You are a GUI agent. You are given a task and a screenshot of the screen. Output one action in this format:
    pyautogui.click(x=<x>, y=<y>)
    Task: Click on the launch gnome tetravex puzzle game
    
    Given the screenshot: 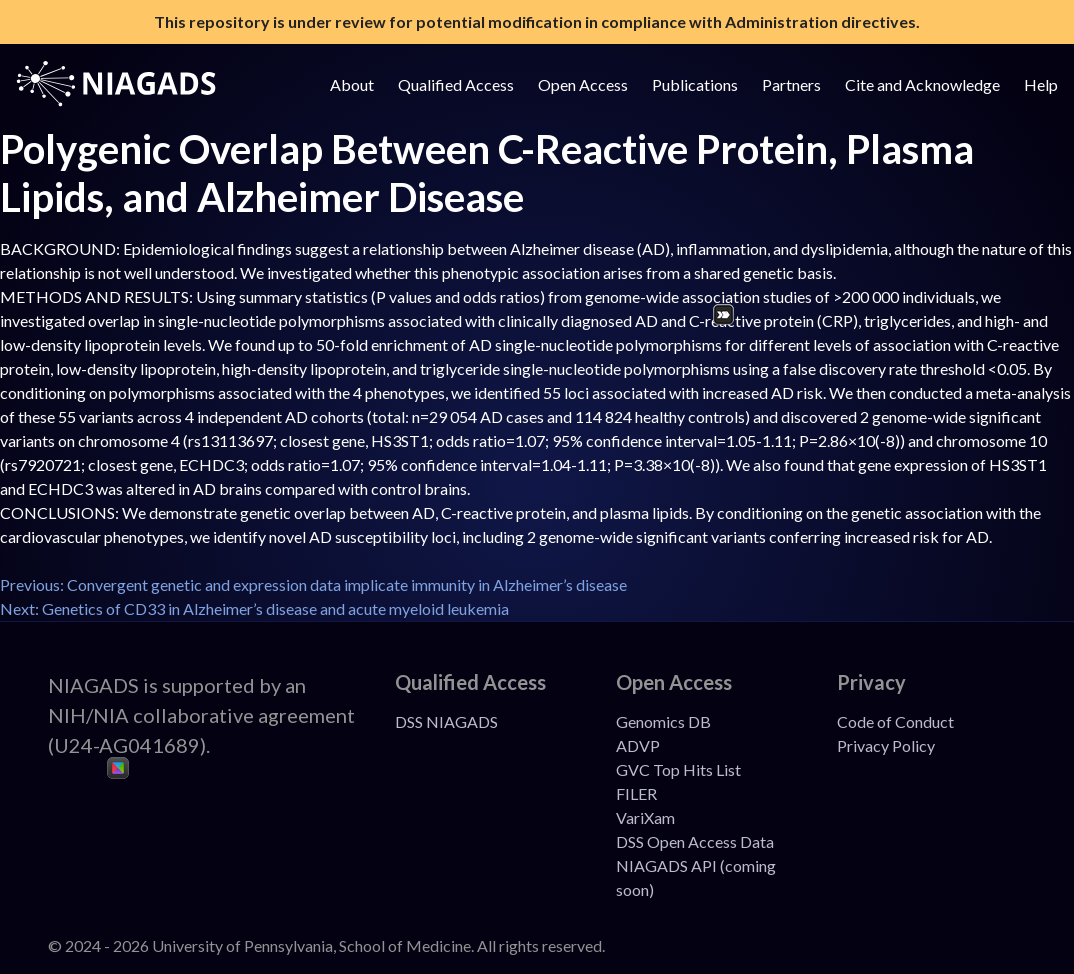 What is the action you would take?
    pyautogui.click(x=118, y=768)
    